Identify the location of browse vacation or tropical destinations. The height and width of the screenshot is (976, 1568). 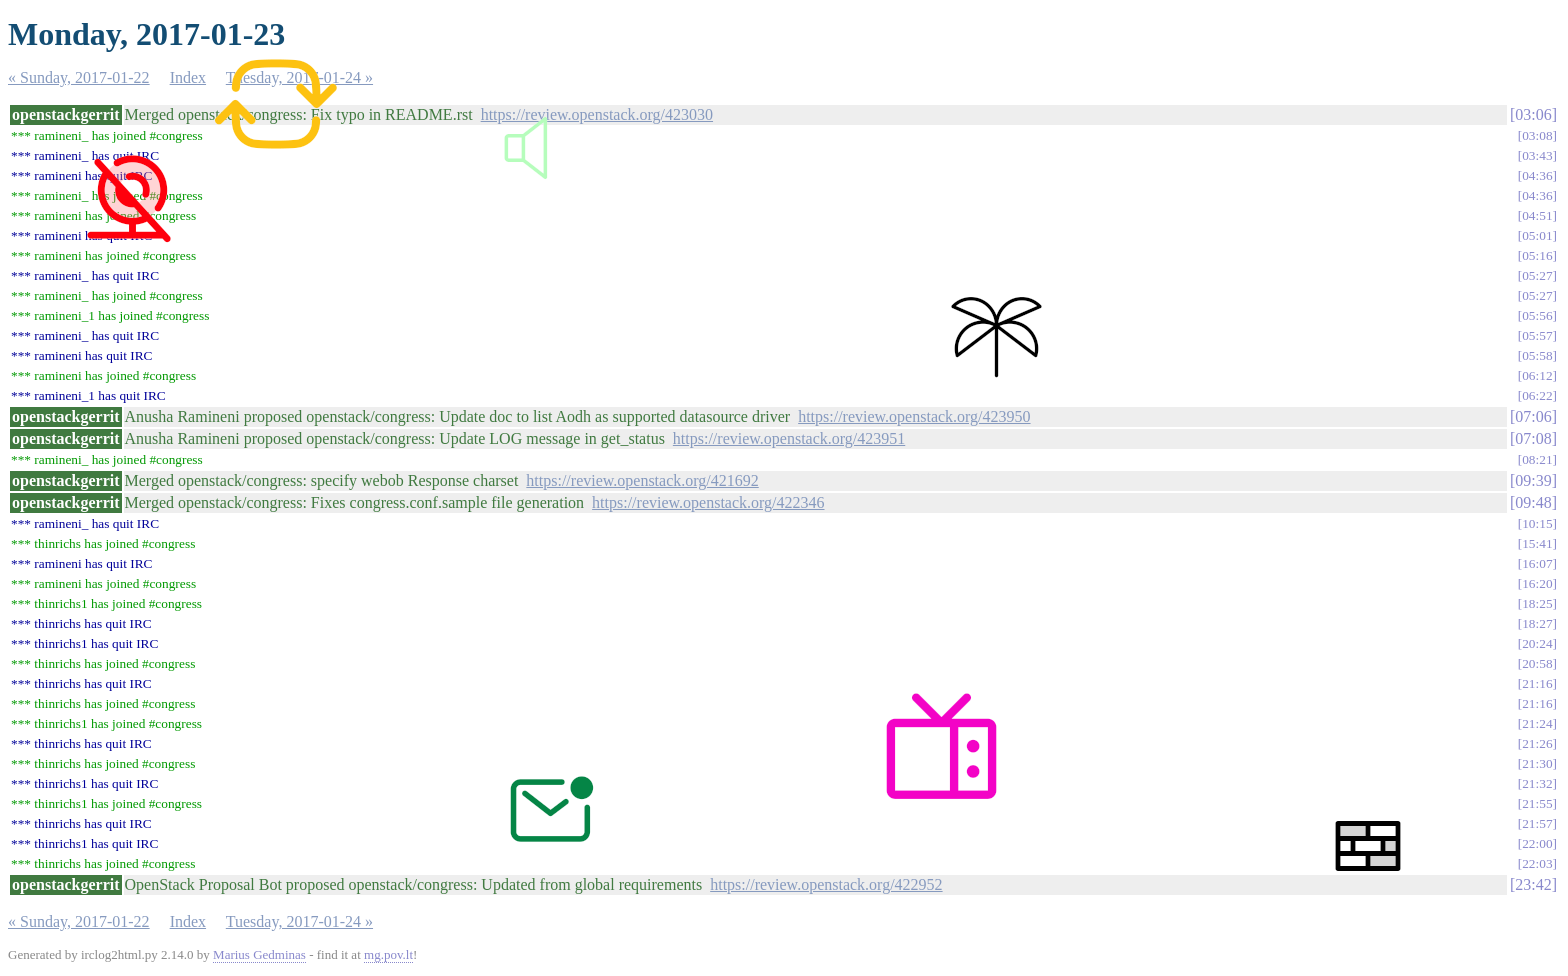
(996, 335).